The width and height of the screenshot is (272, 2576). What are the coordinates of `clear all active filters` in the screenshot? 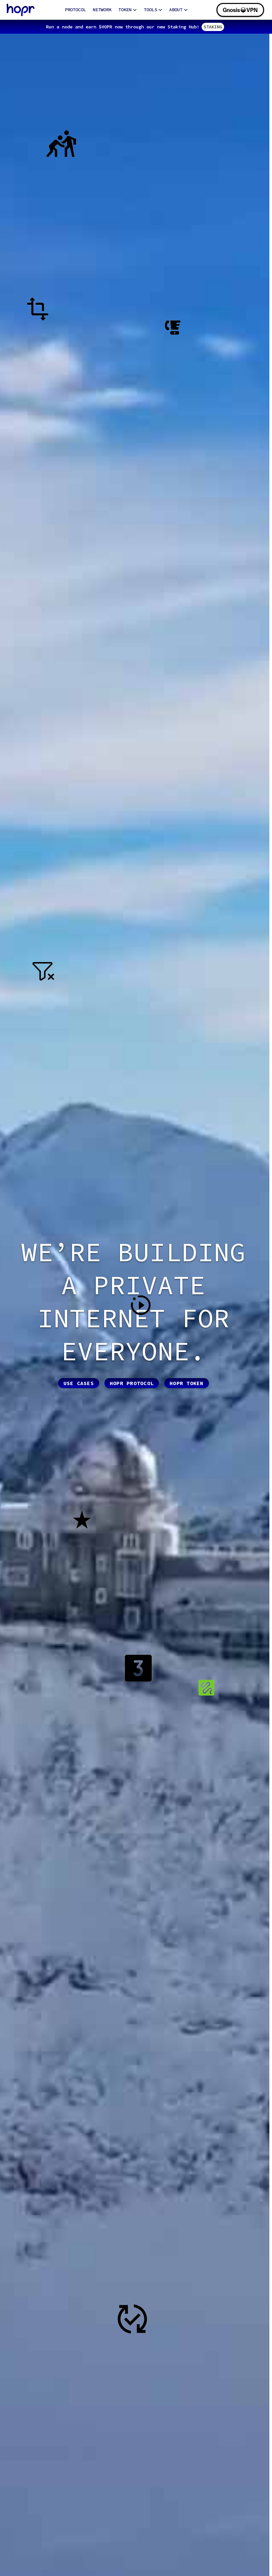 It's located at (42, 970).